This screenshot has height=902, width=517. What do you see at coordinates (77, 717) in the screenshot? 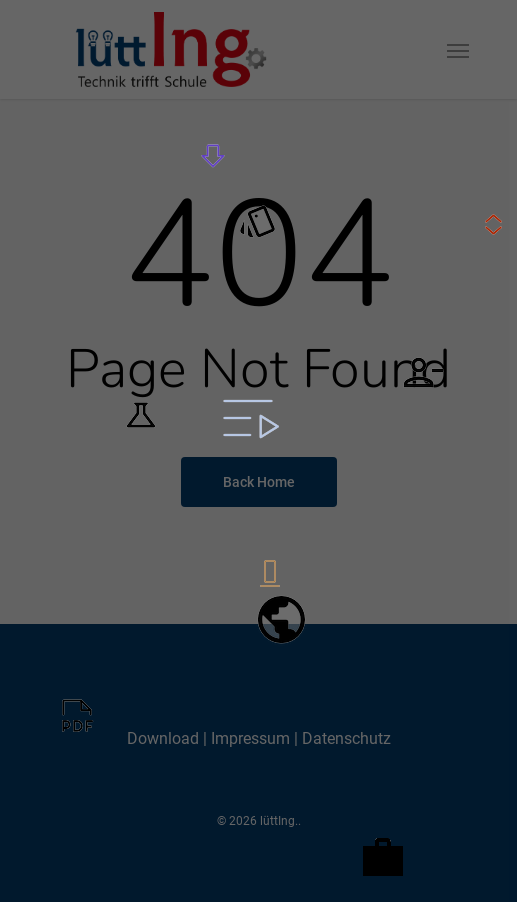
I see `view or open a PDF document` at bounding box center [77, 717].